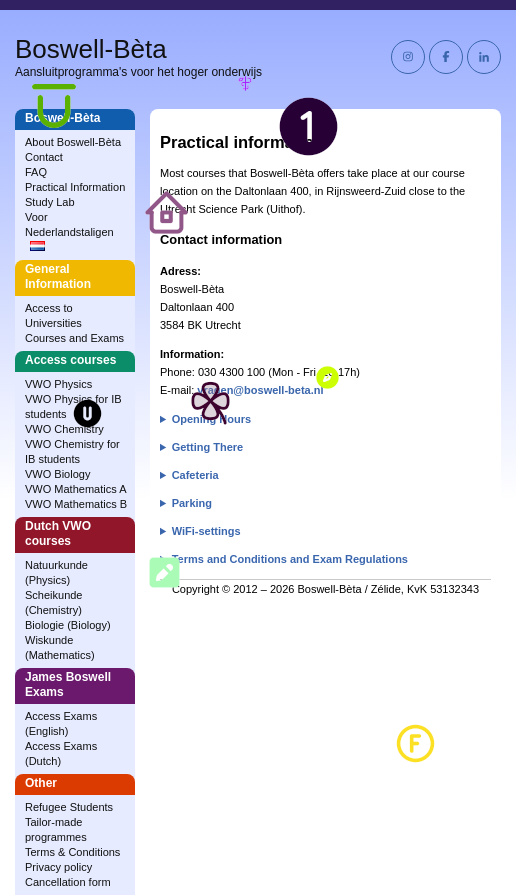  Describe the element at coordinates (245, 83) in the screenshot. I see `access health or medical services` at that location.